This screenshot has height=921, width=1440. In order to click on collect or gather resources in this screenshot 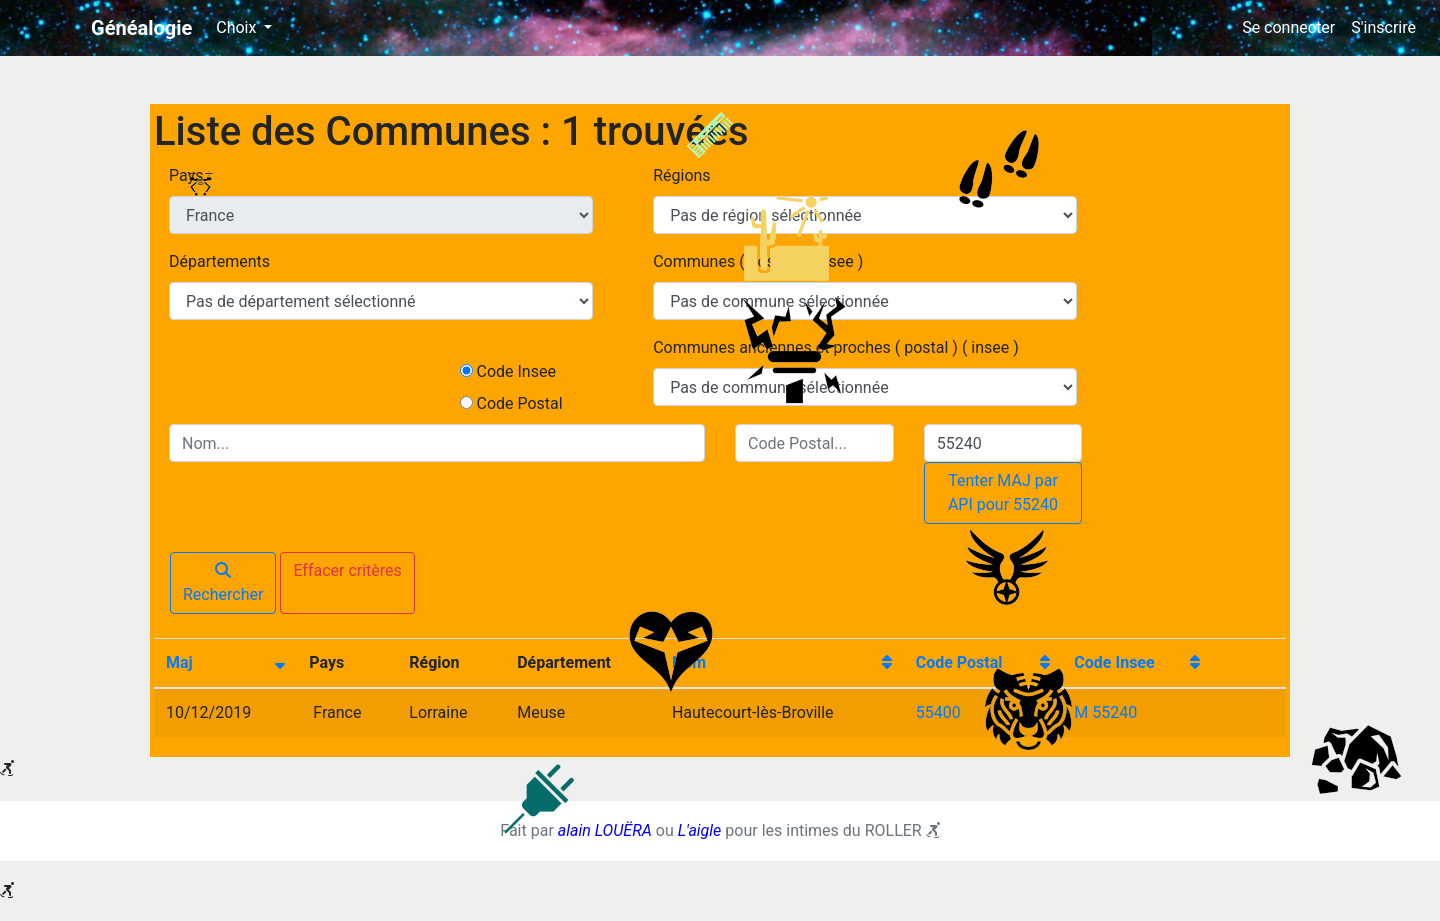, I will do `click(1356, 754)`.